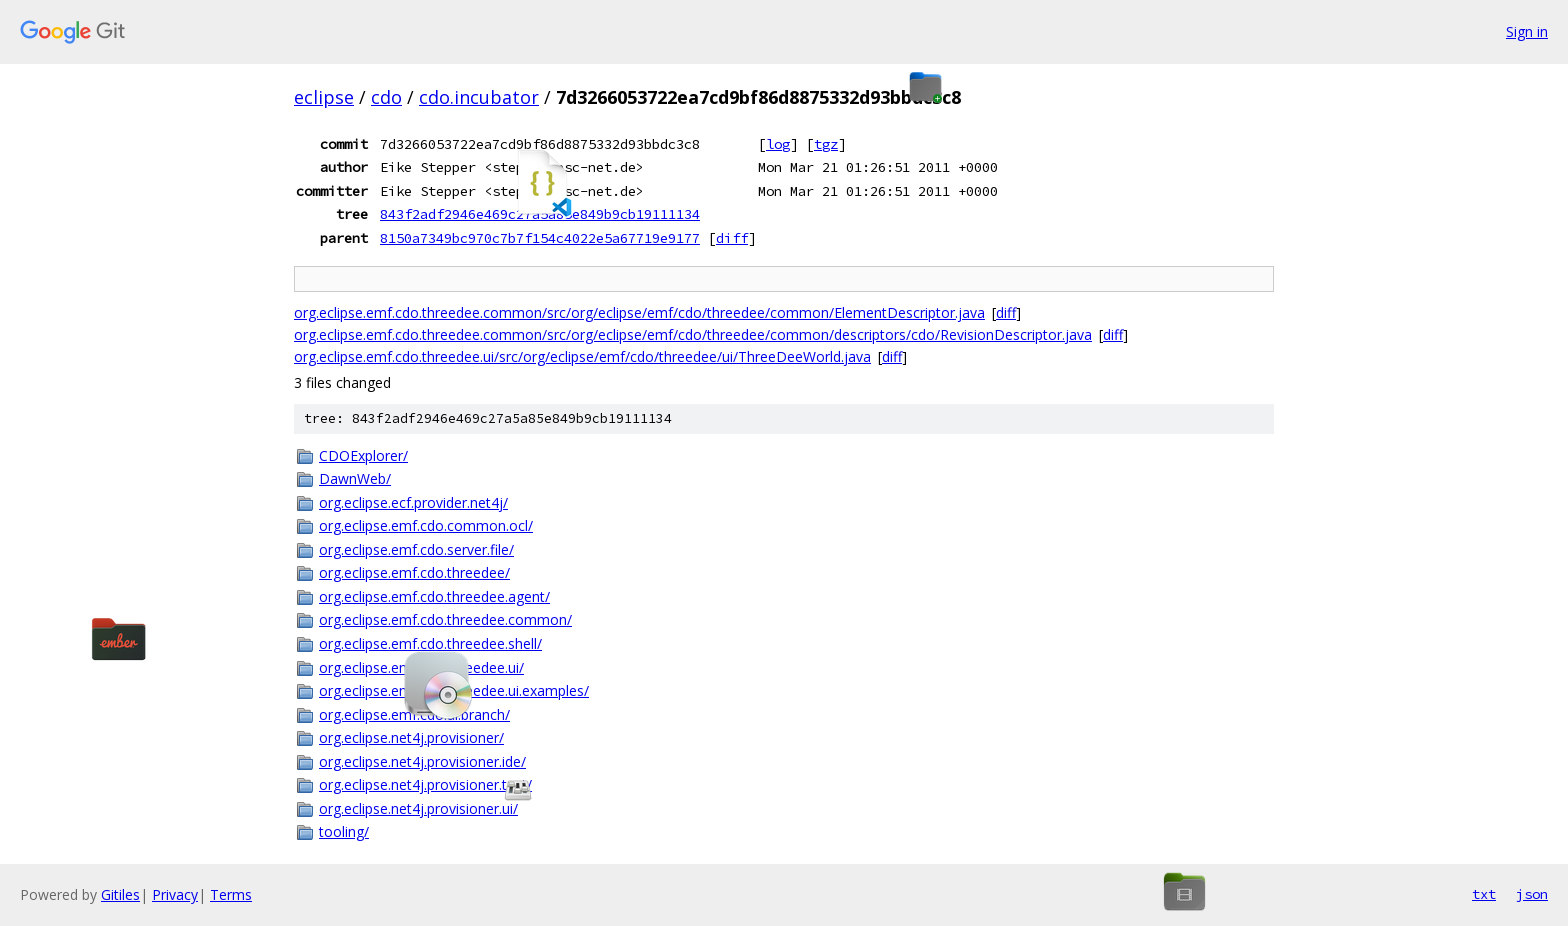 This screenshot has width=1568, height=926. What do you see at coordinates (1184, 891) in the screenshot?
I see `open your videos folder` at bounding box center [1184, 891].